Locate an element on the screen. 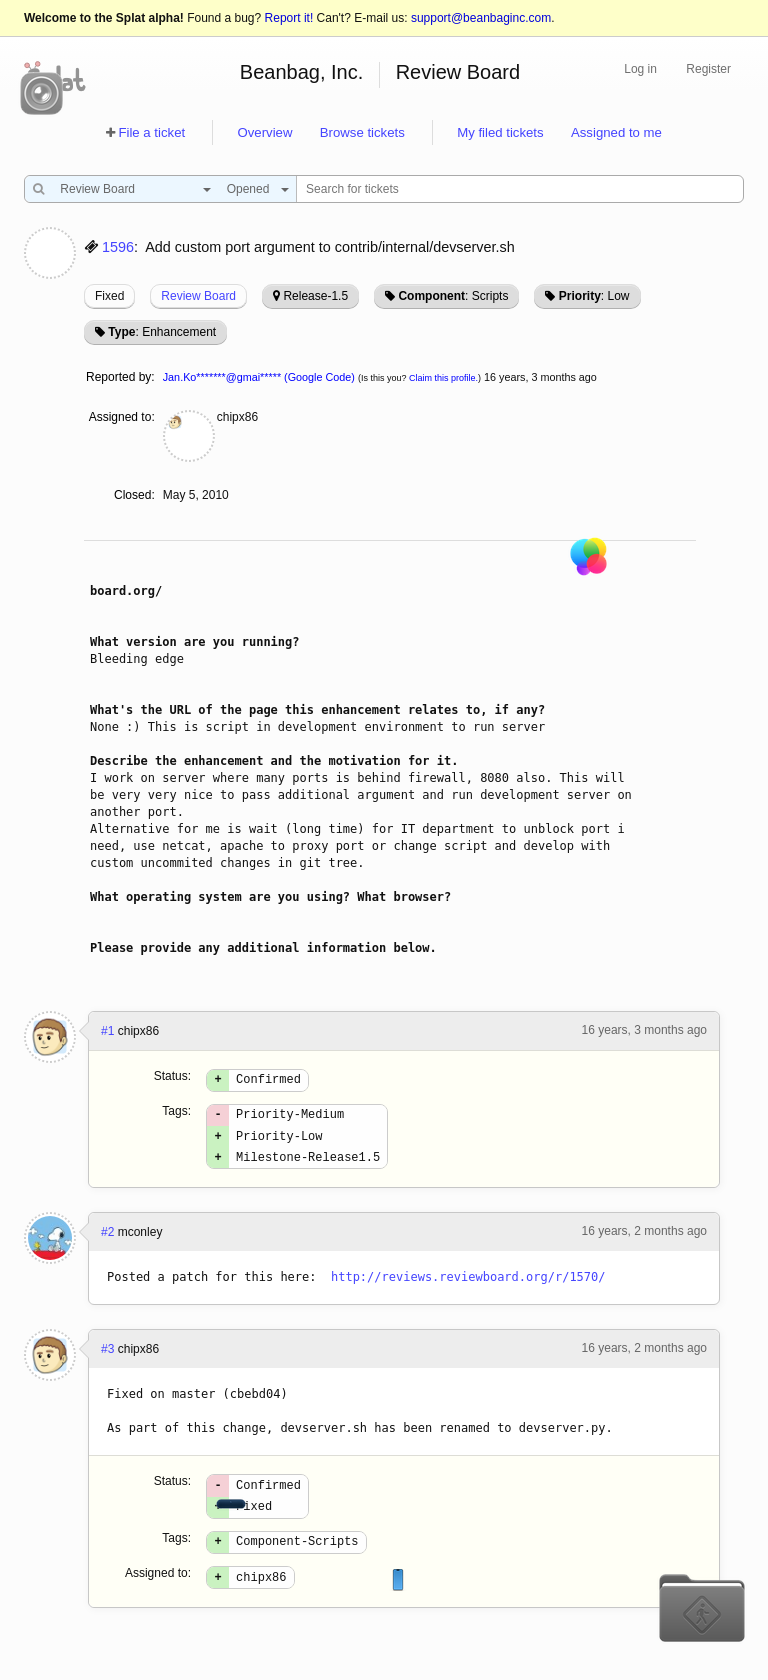 The height and width of the screenshot is (1680, 768). iPhone 15 device icon is located at coordinates (398, 1580).